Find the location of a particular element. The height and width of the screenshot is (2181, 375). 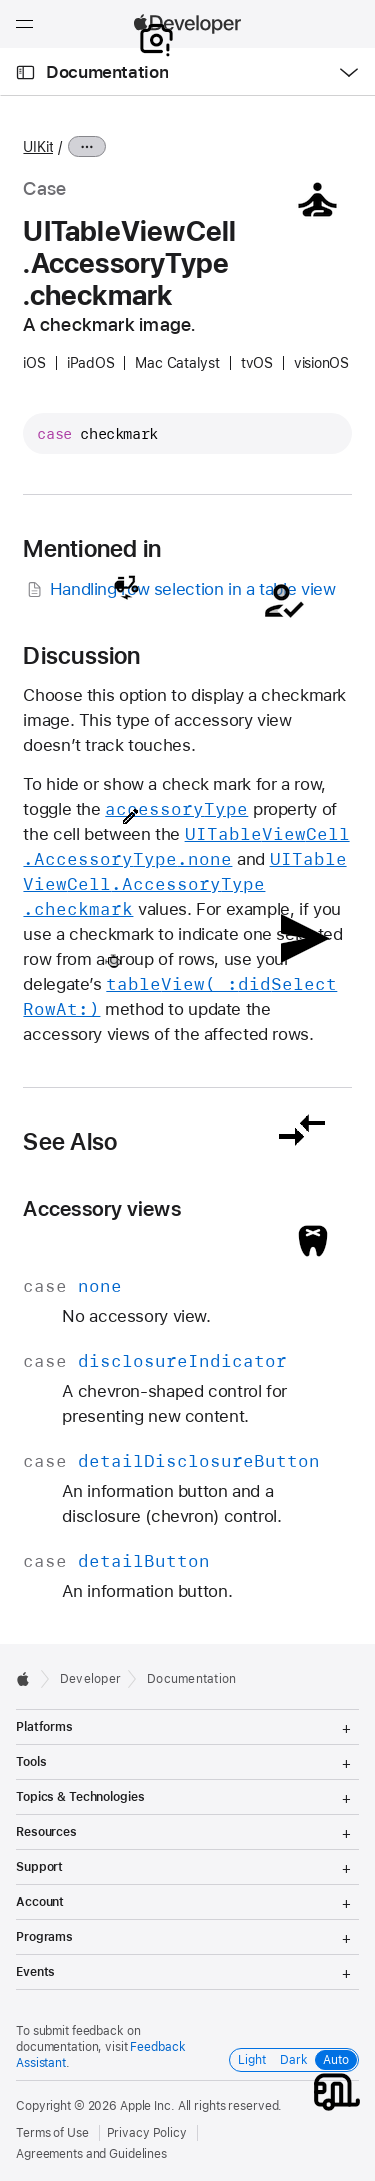

compare two items or selections is located at coordinates (302, 1130).